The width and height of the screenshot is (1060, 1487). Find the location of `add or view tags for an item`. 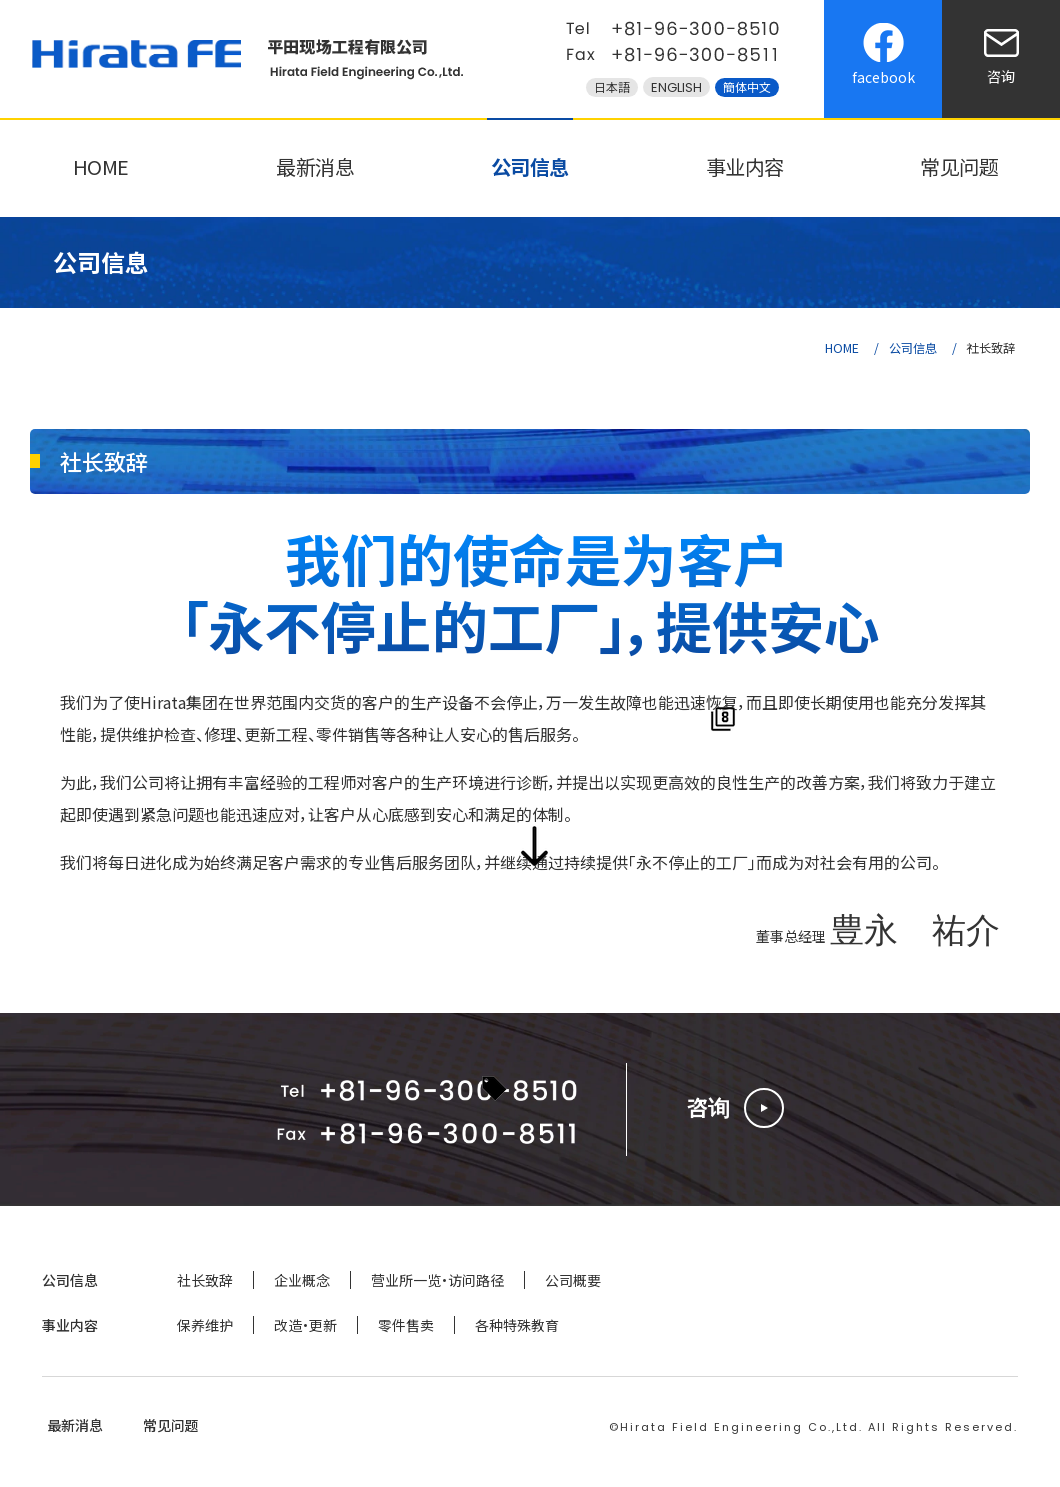

add or view tags for an item is located at coordinates (494, 1088).